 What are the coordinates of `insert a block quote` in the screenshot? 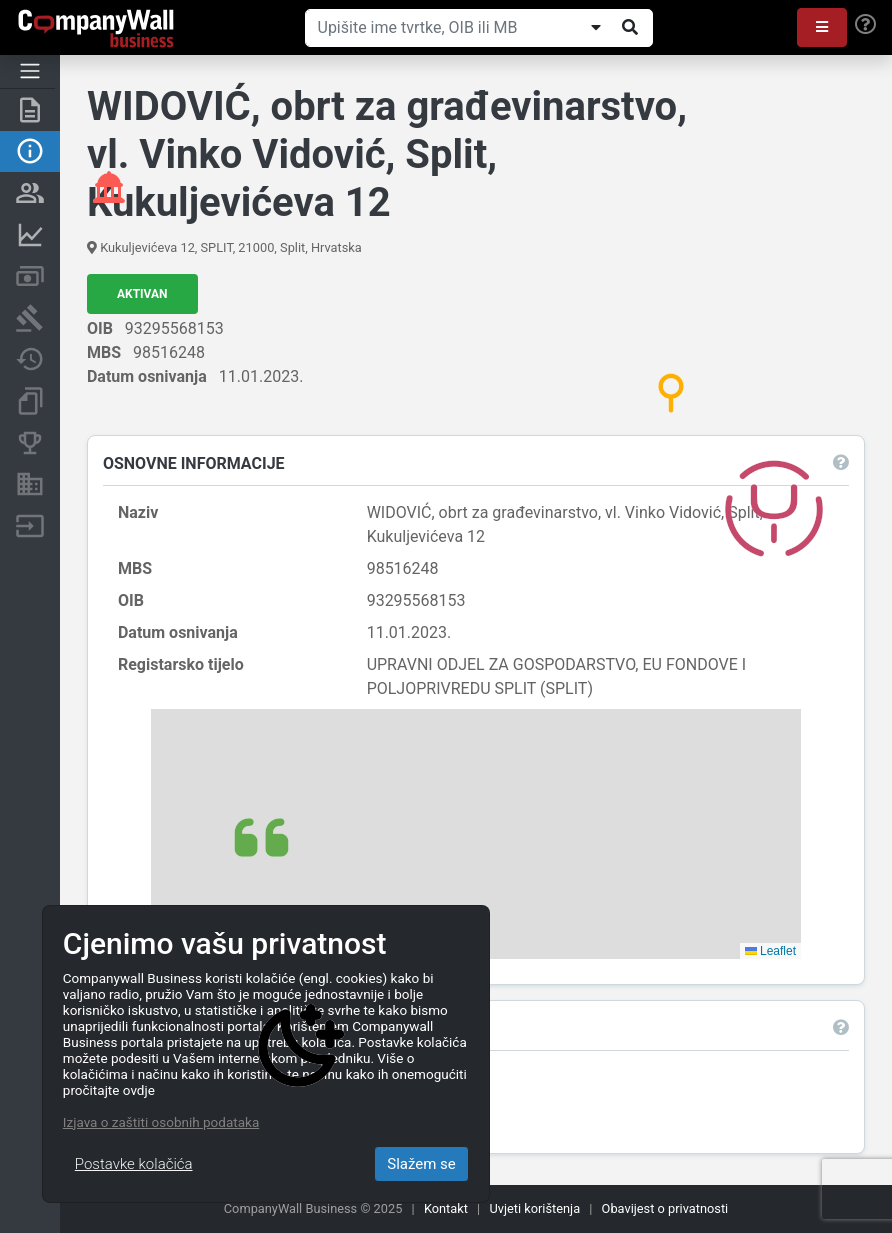 It's located at (261, 837).